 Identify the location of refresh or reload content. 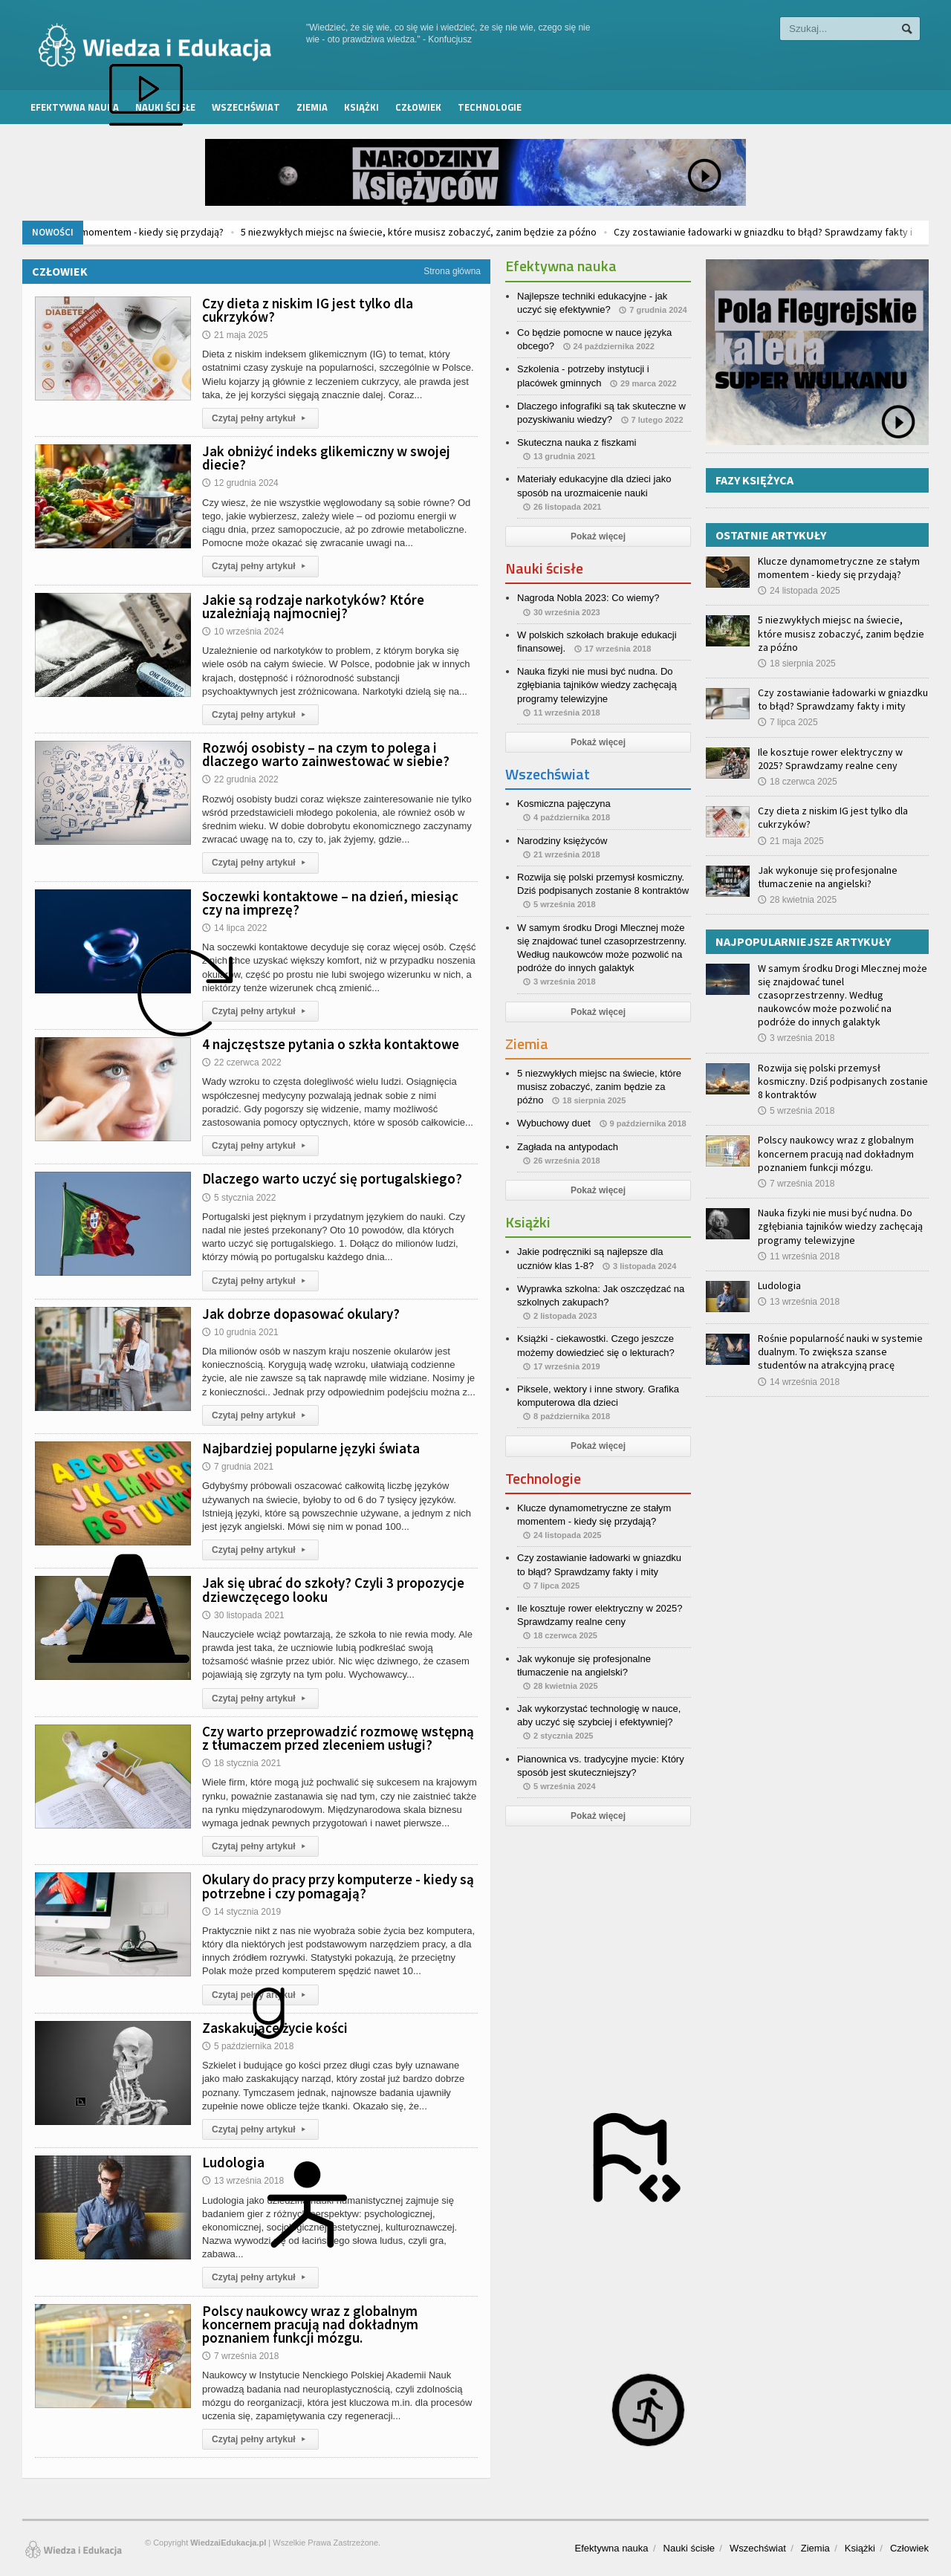
(181, 993).